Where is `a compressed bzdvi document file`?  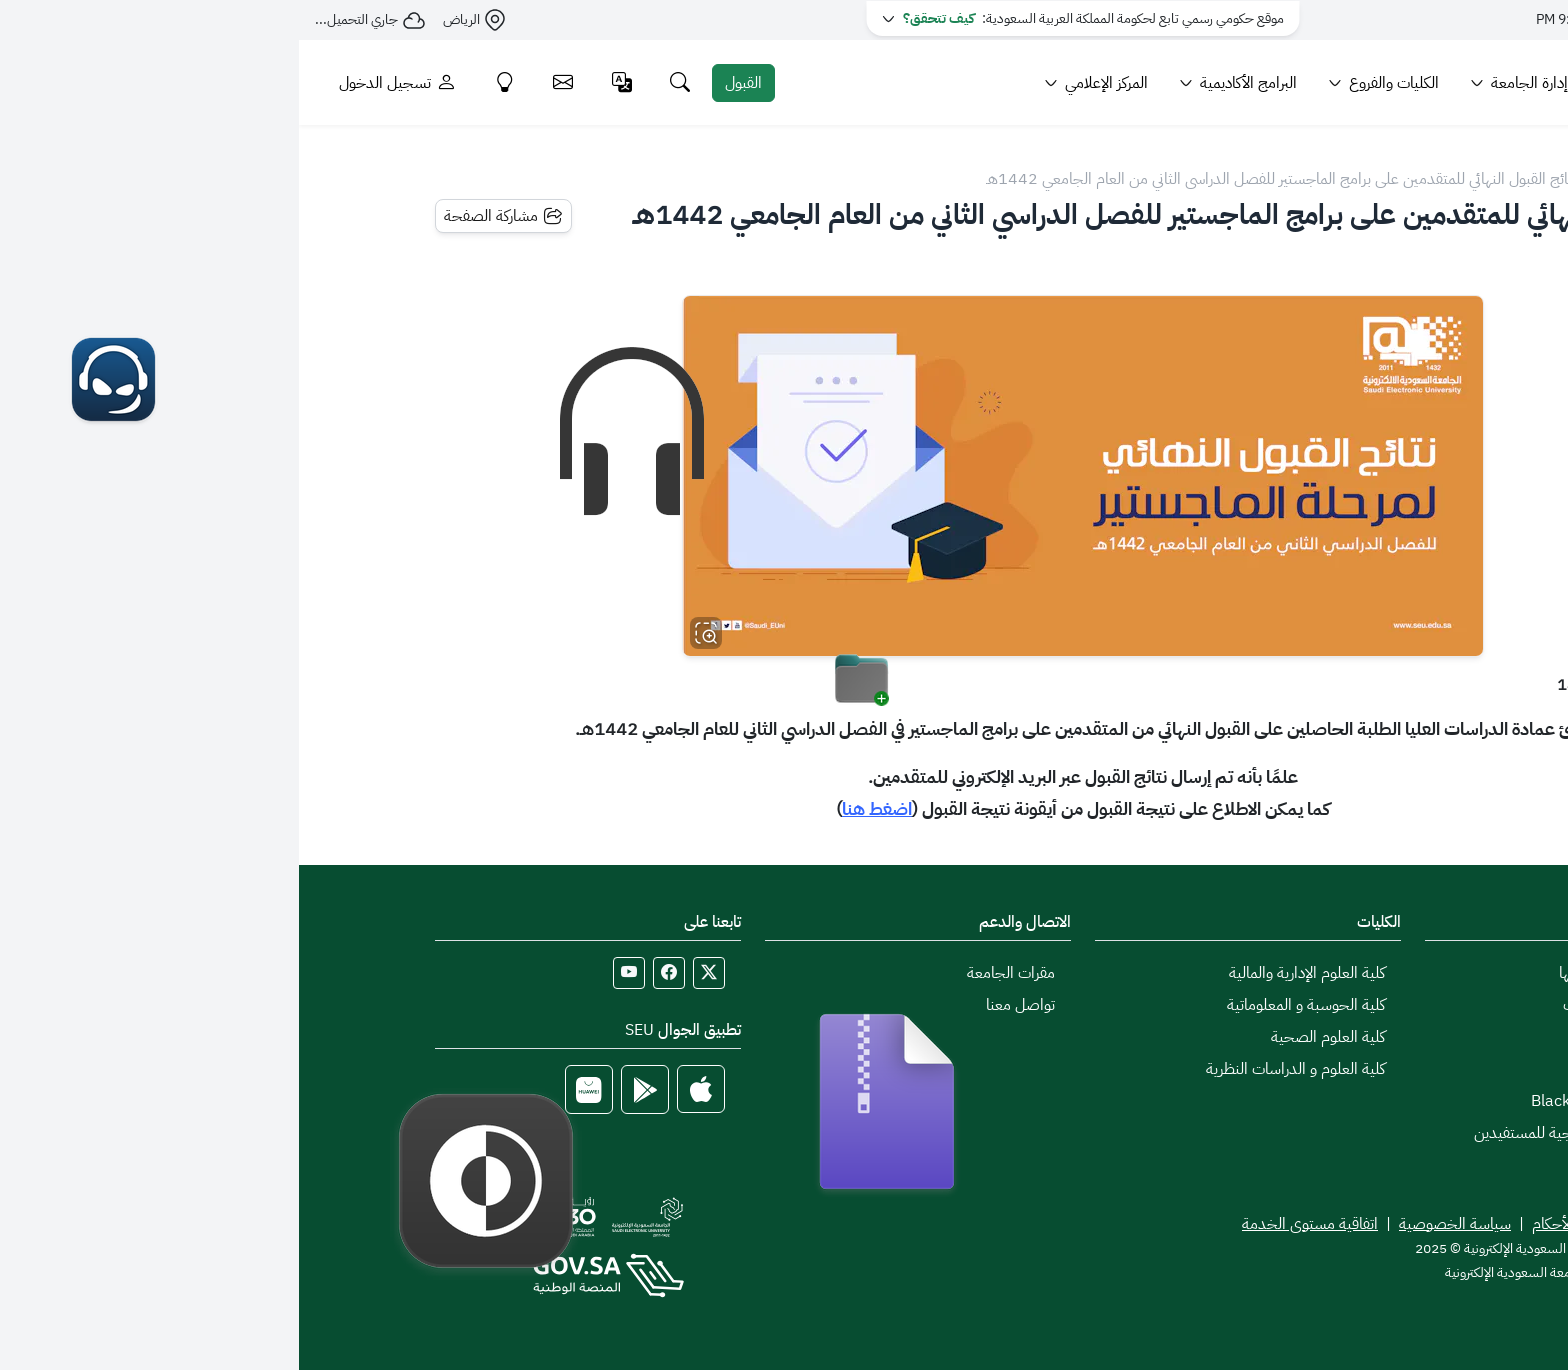
a compressed bzdvi document file is located at coordinates (887, 1105).